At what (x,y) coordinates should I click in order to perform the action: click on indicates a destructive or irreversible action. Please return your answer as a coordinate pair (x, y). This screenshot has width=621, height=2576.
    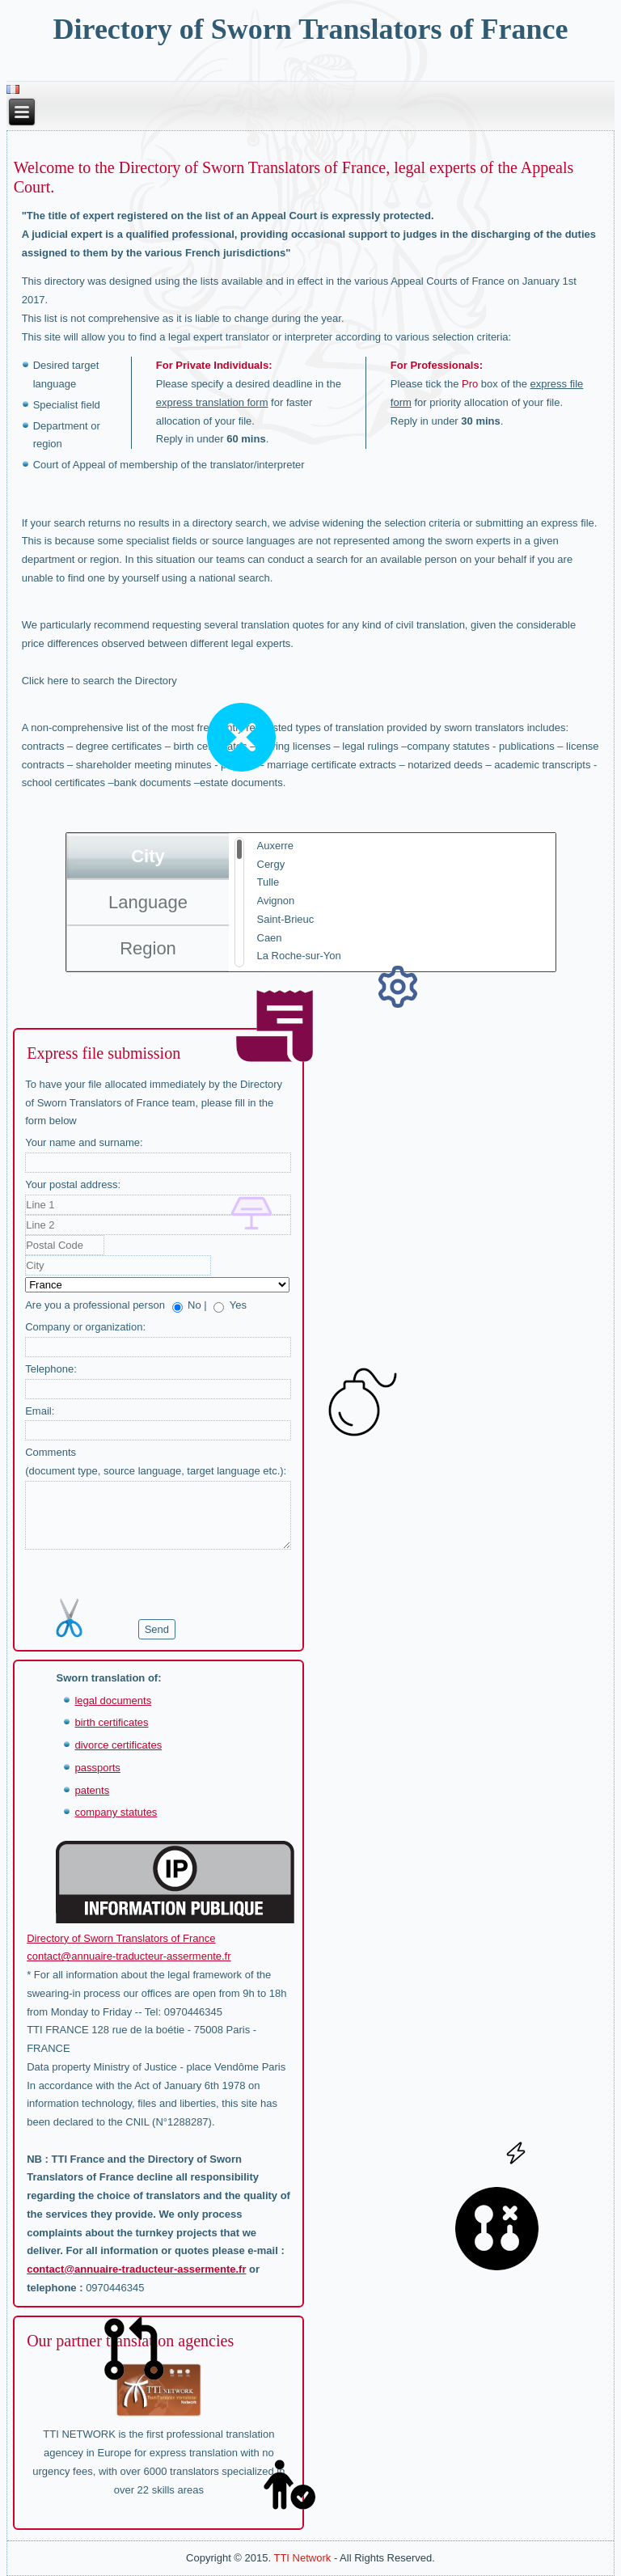
    Looking at the image, I should click on (359, 1401).